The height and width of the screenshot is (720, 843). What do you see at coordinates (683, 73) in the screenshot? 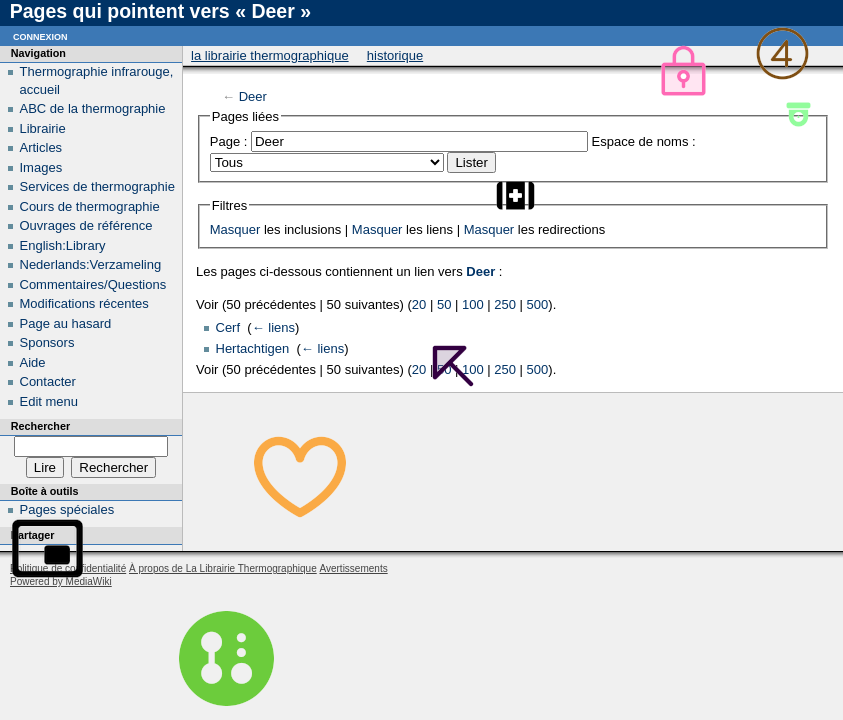
I see `access security or privacy settings` at bounding box center [683, 73].